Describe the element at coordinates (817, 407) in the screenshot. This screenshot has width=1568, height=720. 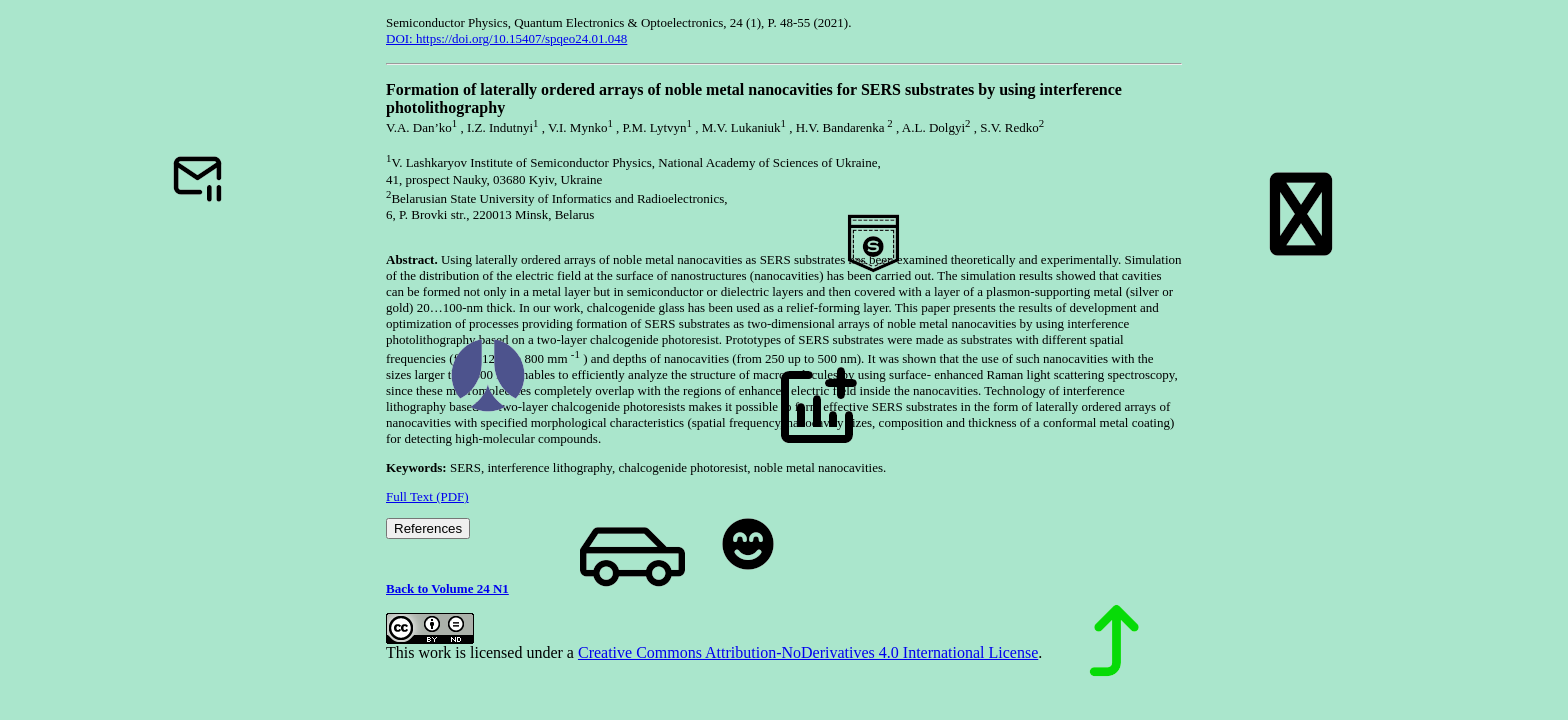
I see `add a new chart or graph` at that location.